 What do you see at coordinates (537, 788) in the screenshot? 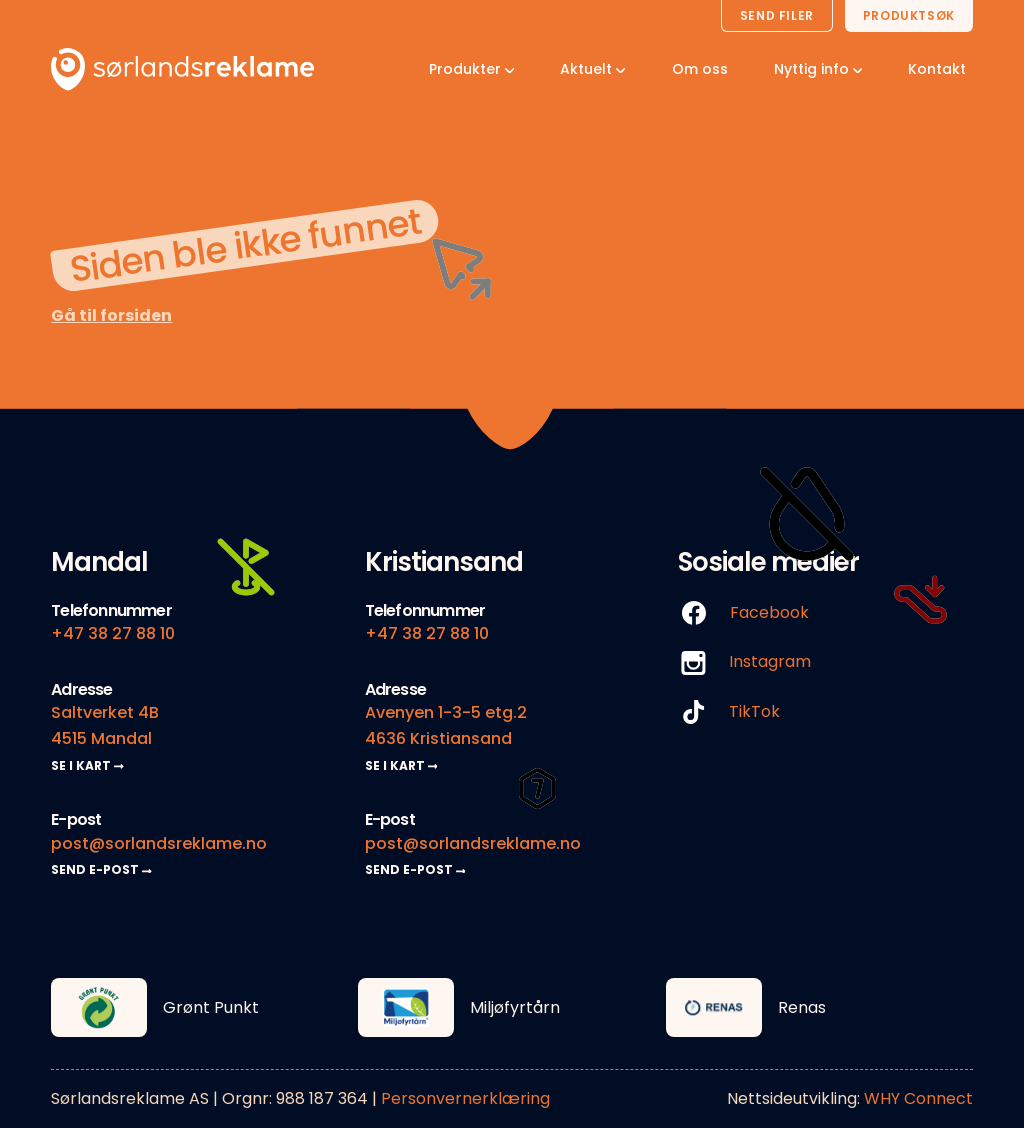
I see `indicates step 7 in a multi-step process` at bounding box center [537, 788].